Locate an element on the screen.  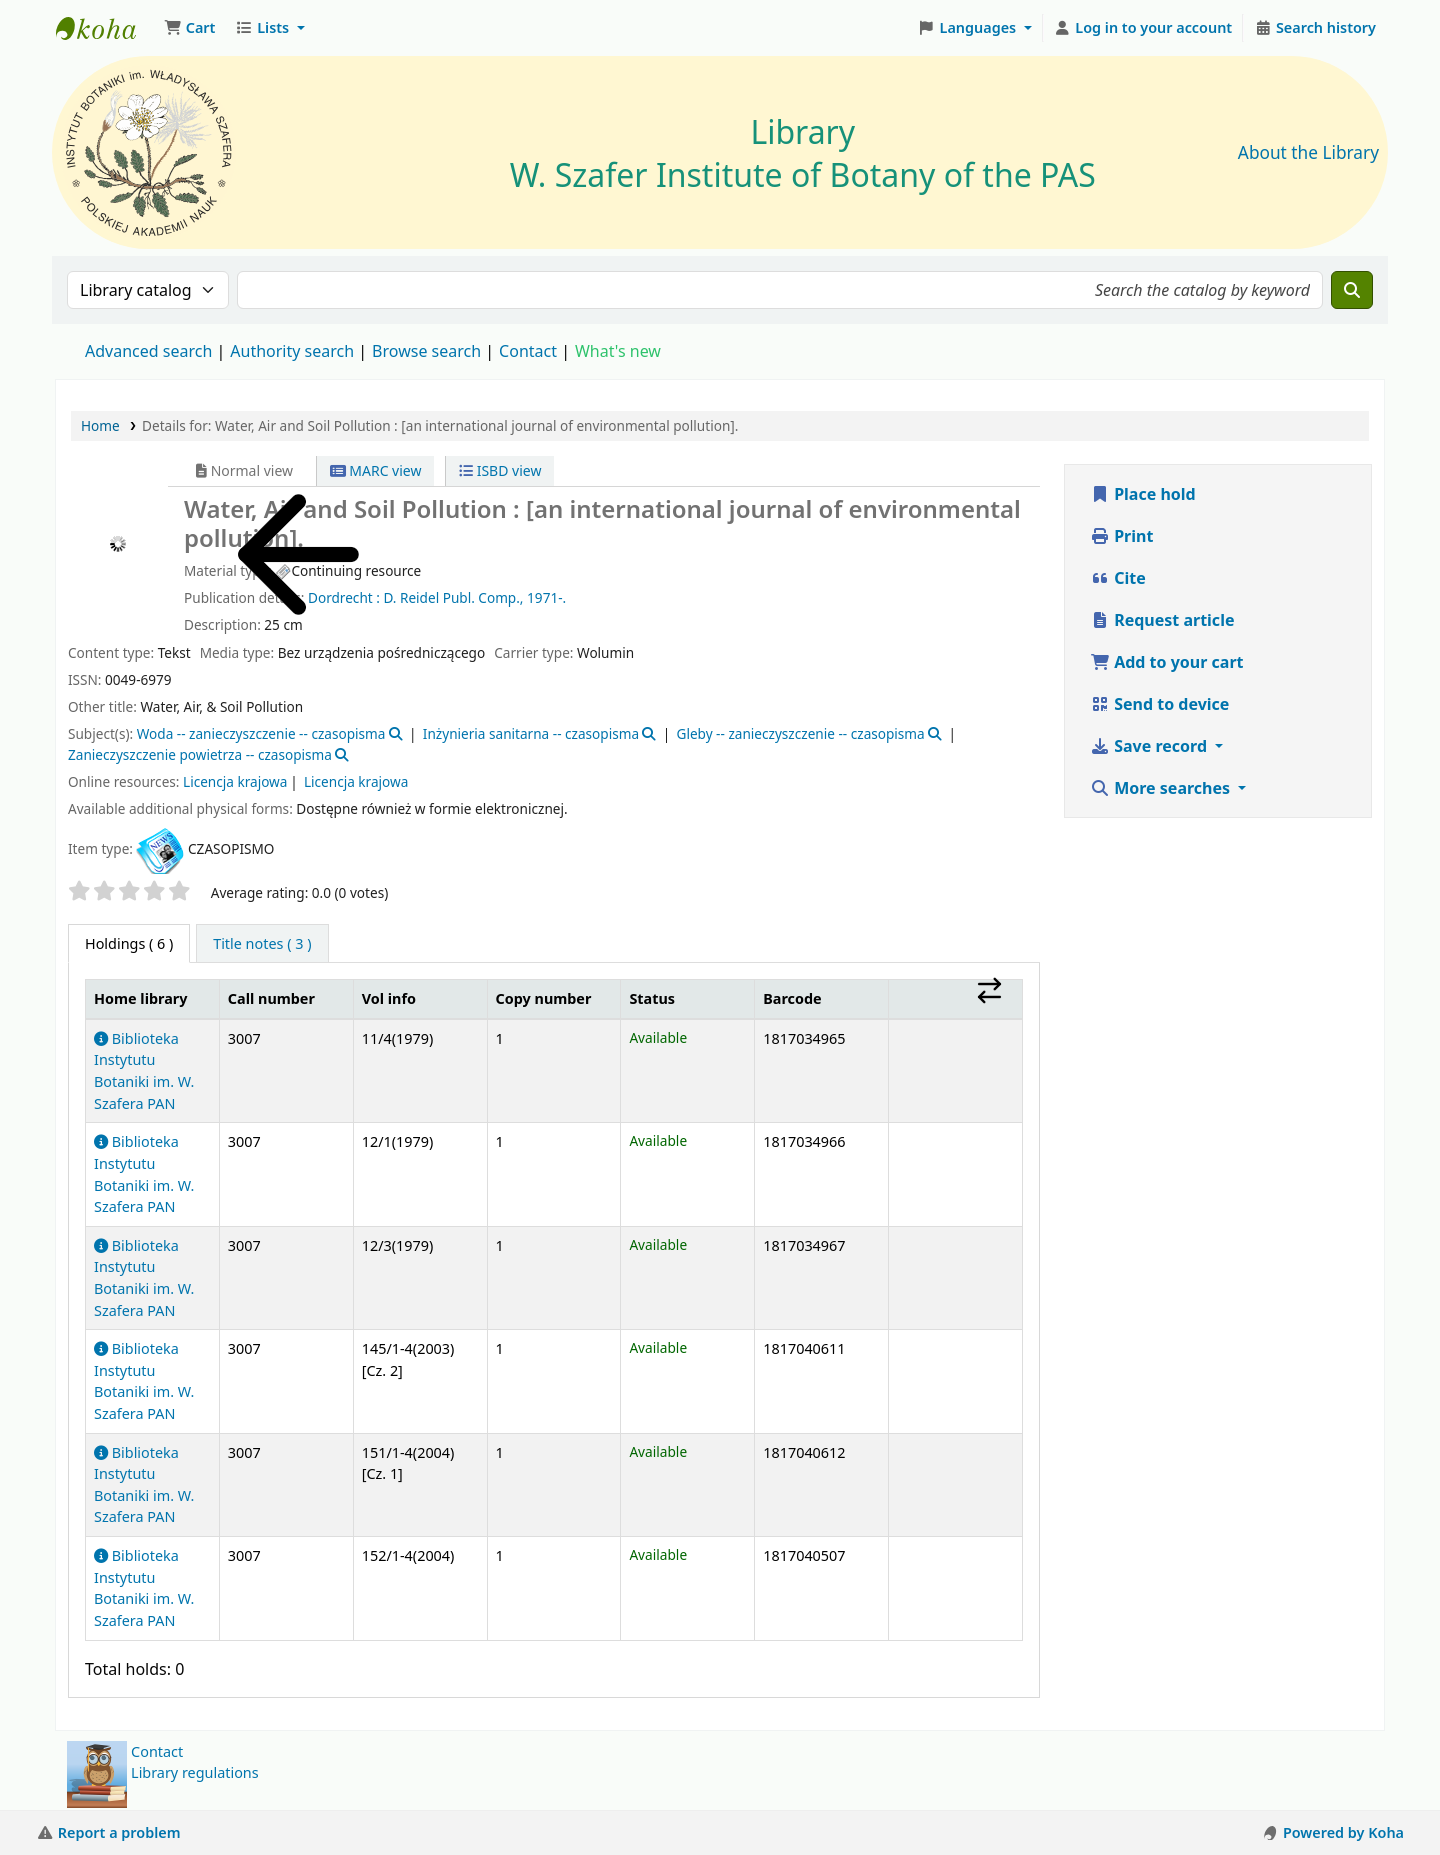
go back to the previous screen is located at coordinates (298, 554).